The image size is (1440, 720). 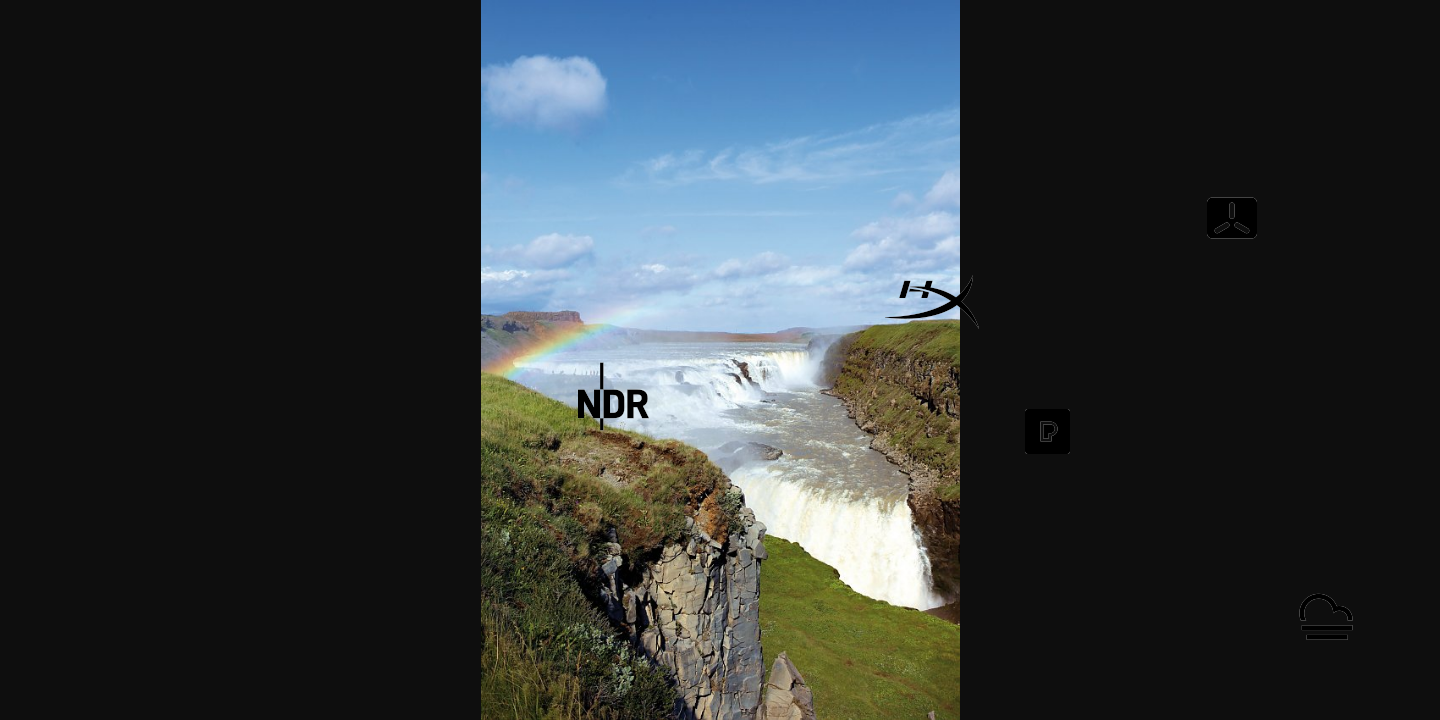 What do you see at coordinates (1232, 218) in the screenshot?
I see `k3s lightweight kubernetes distribution logo` at bounding box center [1232, 218].